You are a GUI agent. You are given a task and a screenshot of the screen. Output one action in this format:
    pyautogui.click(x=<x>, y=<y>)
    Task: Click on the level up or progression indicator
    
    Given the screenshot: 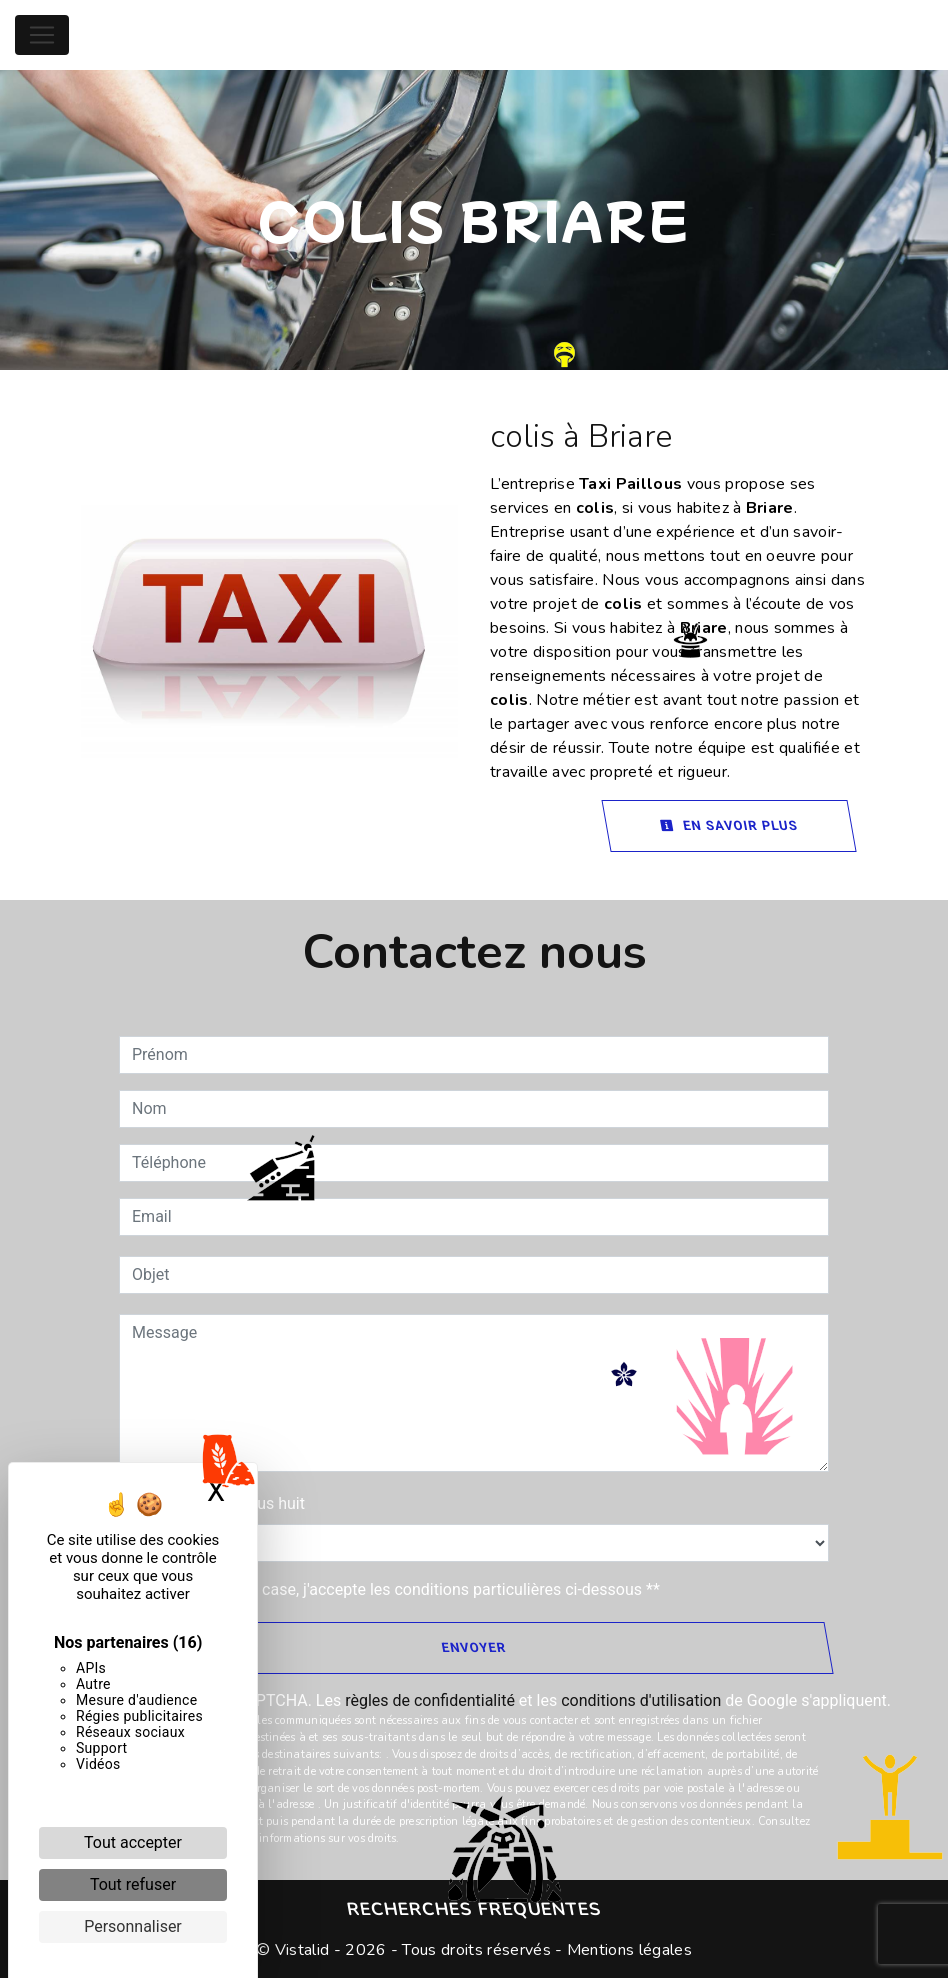 What is the action you would take?
    pyautogui.click(x=281, y=1167)
    